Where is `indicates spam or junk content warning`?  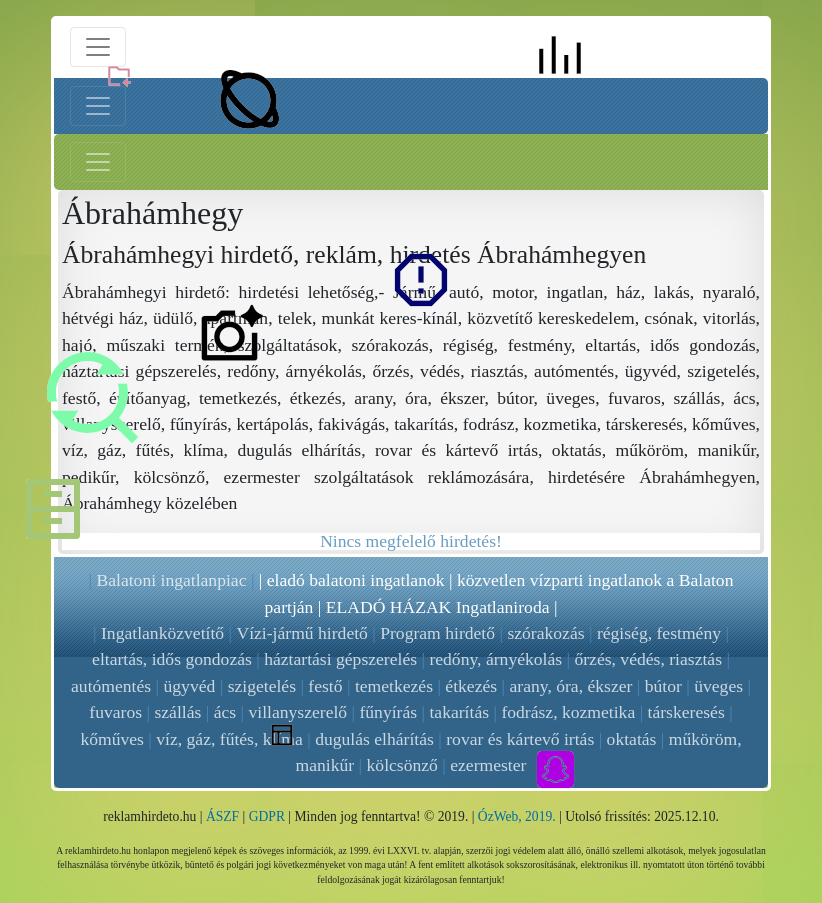 indicates spam or junk content warning is located at coordinates (421, 280).